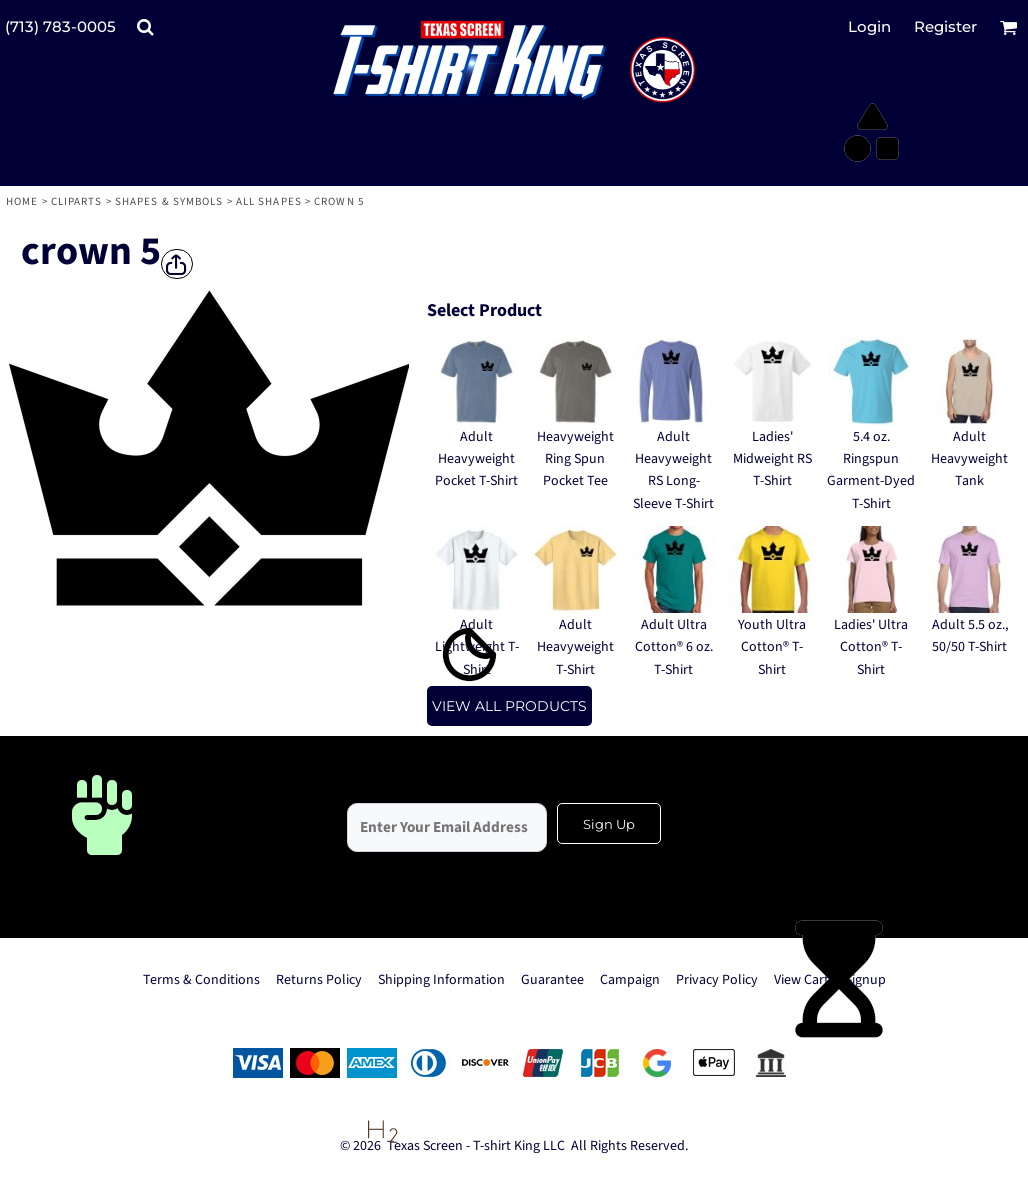  I want to click on add a sticker to your message, so click(469, 654).